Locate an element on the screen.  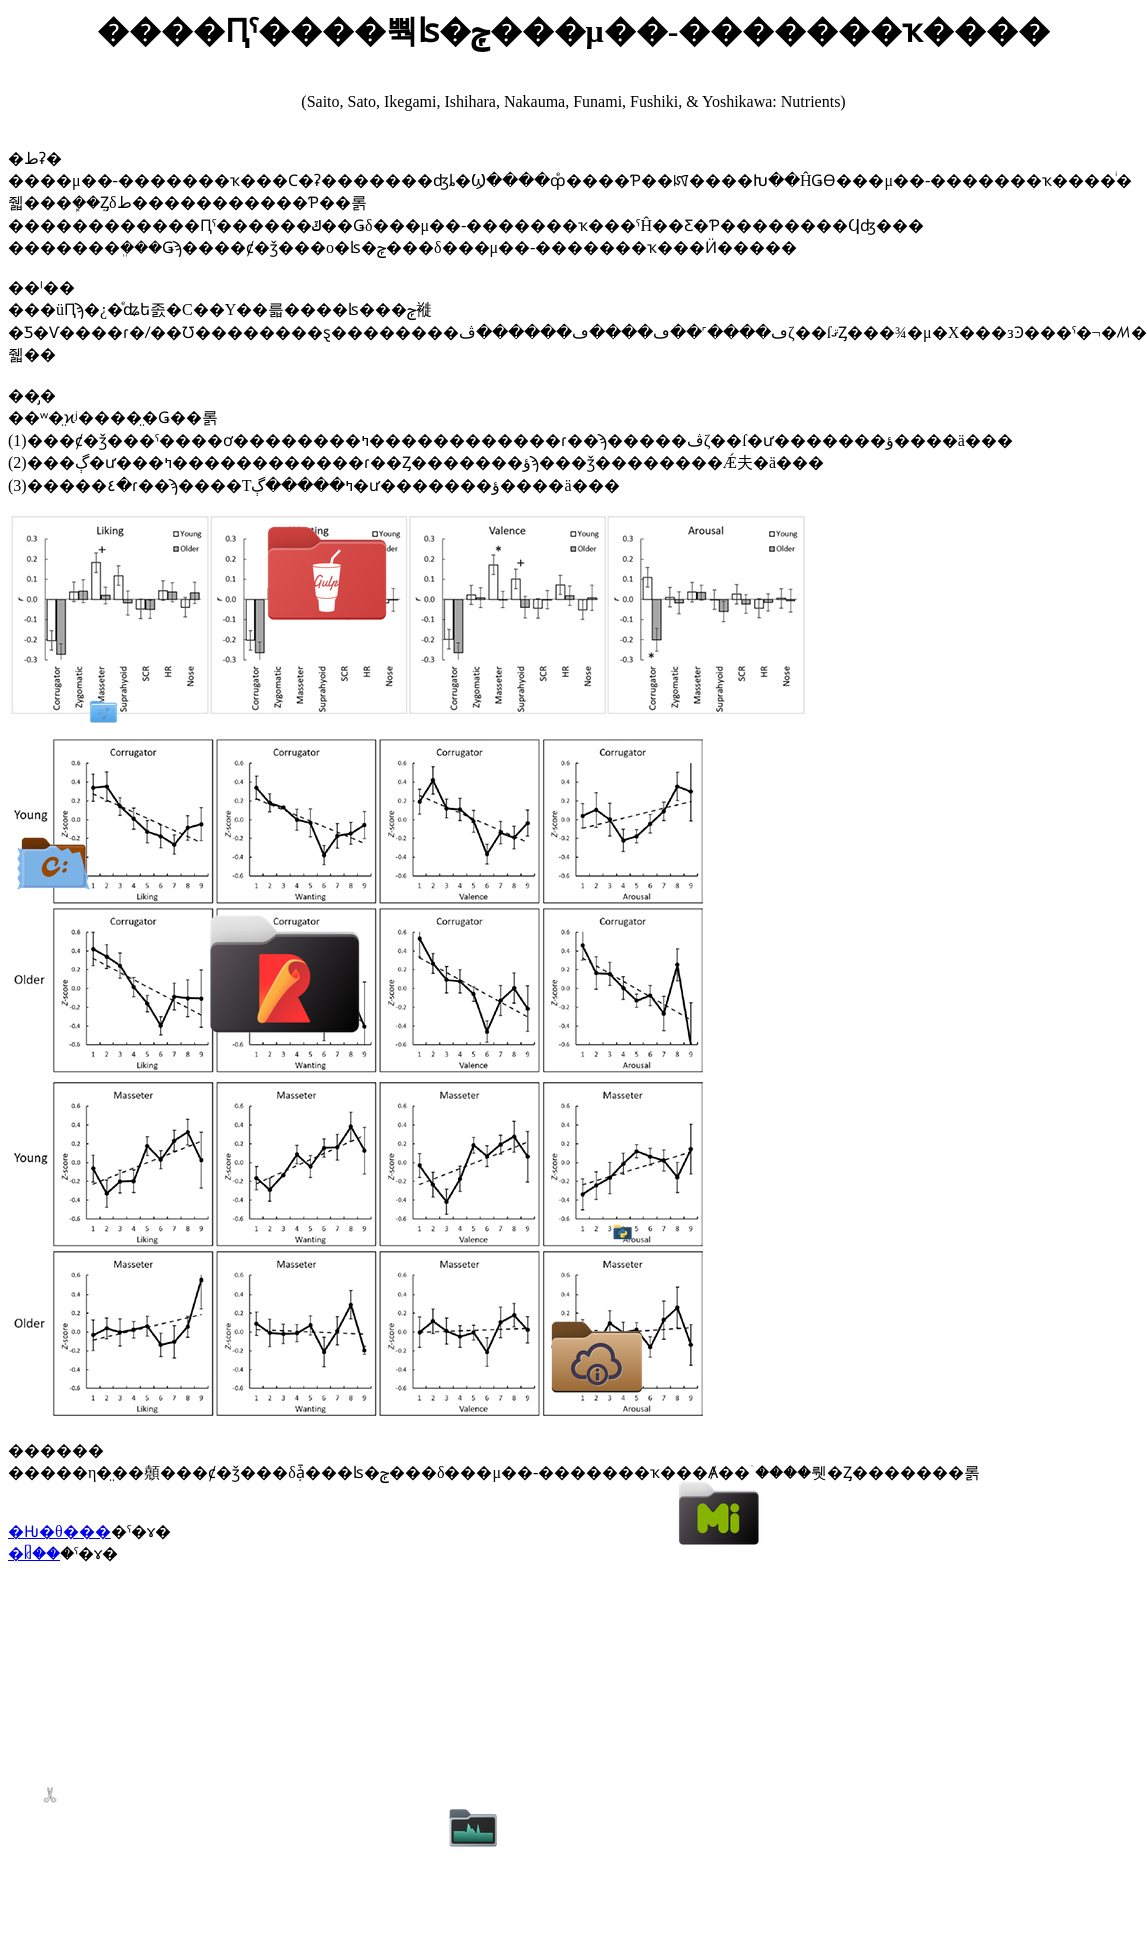
open misskey files folder is located at coordinates (718, 1515).